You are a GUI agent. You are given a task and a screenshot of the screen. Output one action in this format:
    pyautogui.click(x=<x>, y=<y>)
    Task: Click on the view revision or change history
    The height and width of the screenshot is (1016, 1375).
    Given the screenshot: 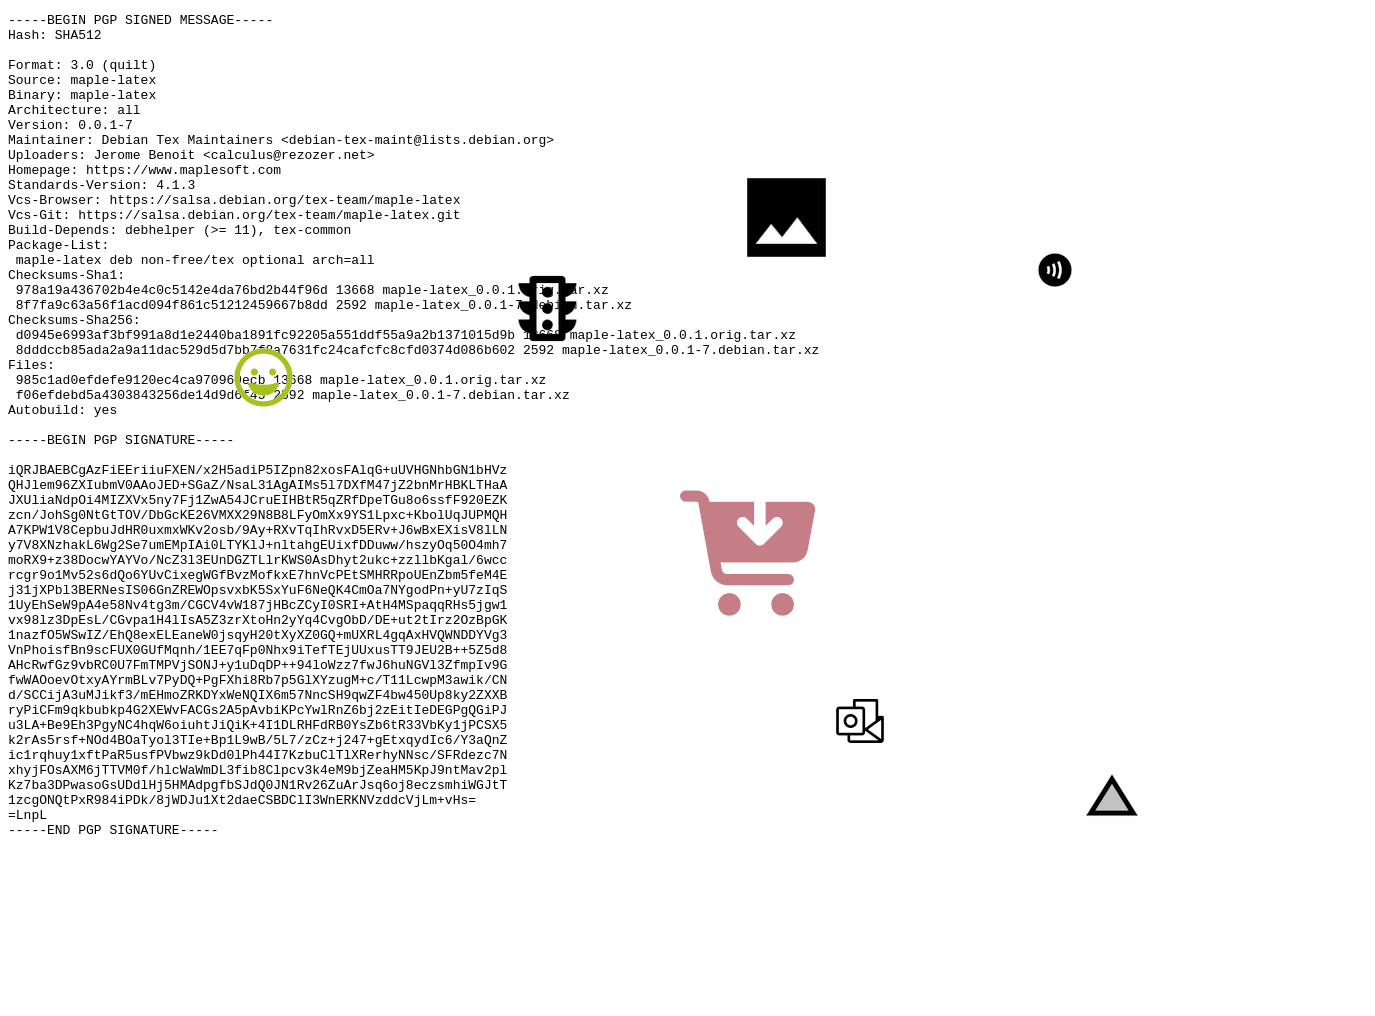 What is the action you would take?
    pyautogui.click(x=1112, y=795)
    